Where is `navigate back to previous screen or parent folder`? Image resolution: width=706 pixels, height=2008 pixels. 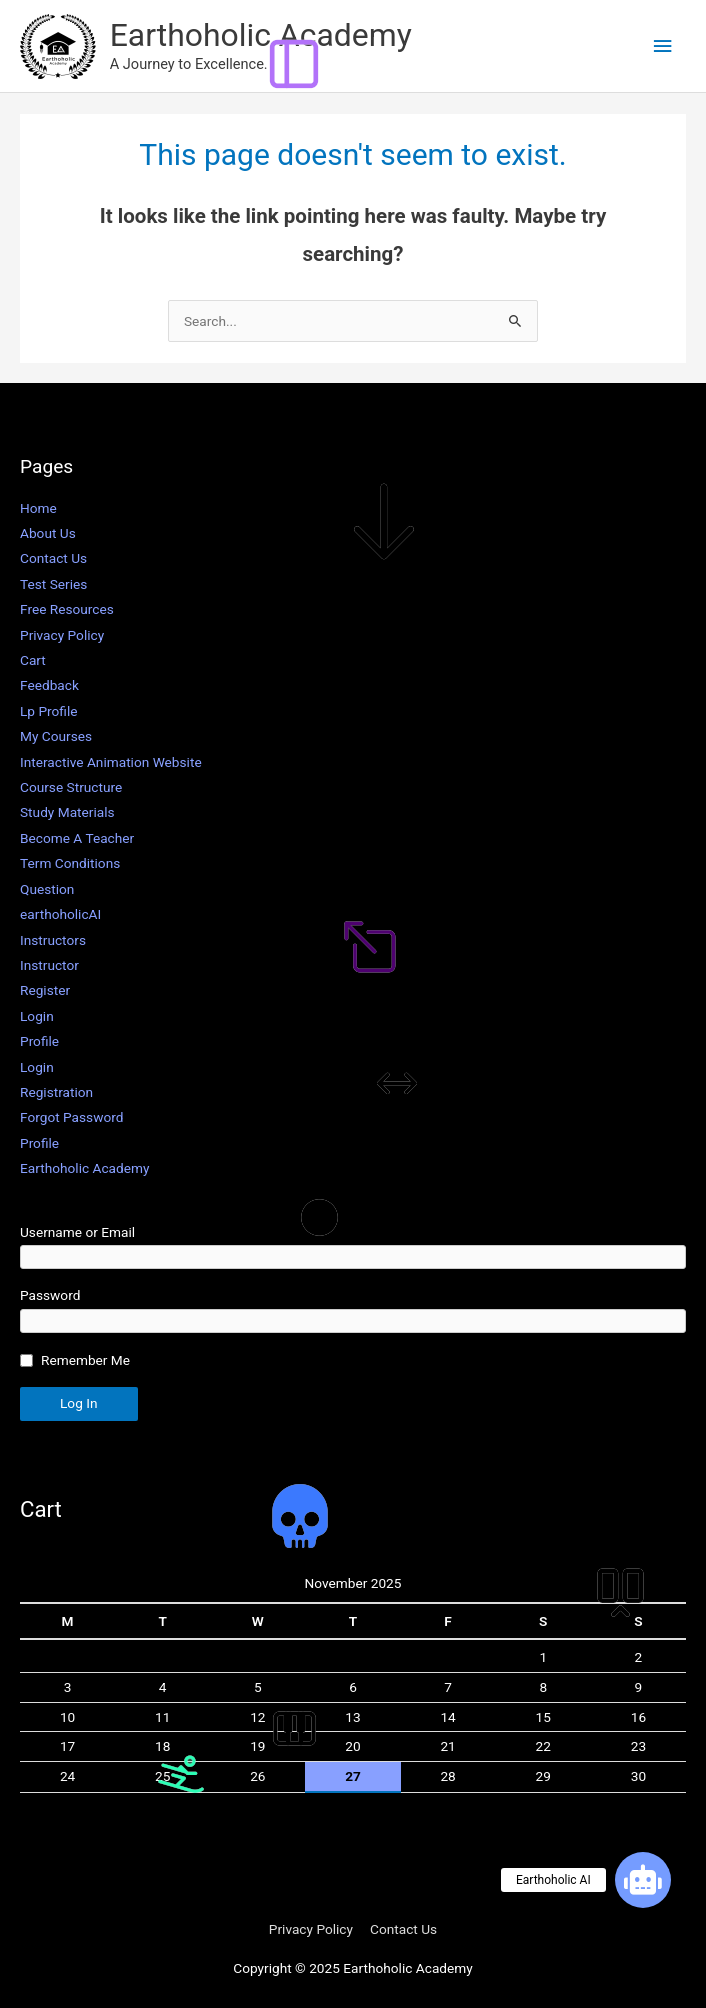
navigate back to previous screen or parent folder is located at coordinates (370, 947).